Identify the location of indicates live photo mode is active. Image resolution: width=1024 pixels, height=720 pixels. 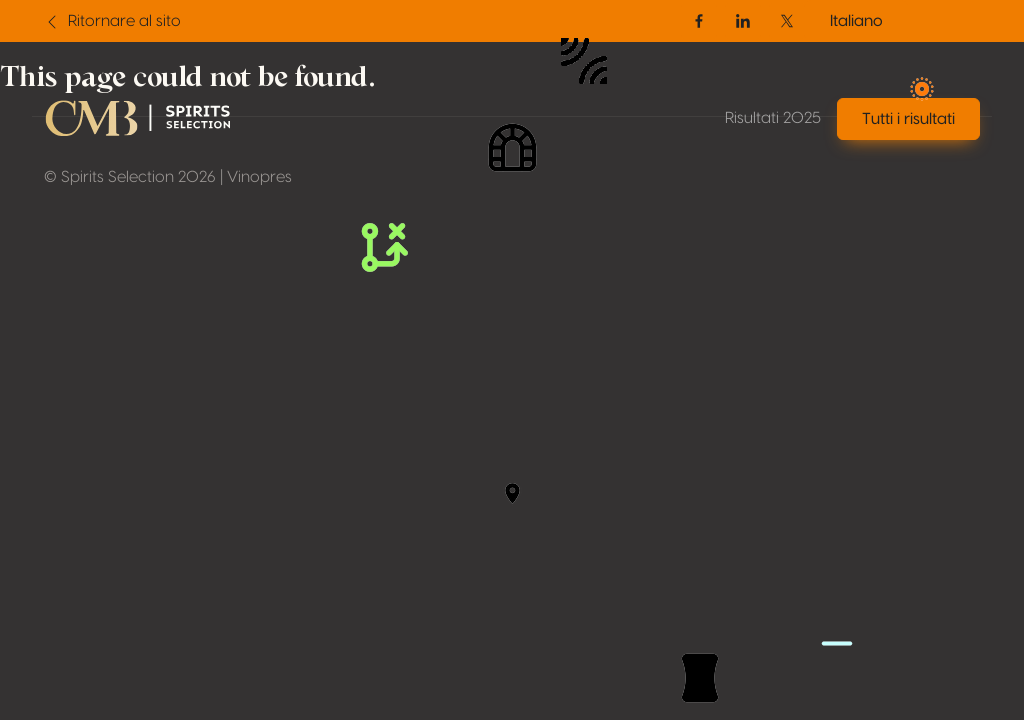
(922, 89).